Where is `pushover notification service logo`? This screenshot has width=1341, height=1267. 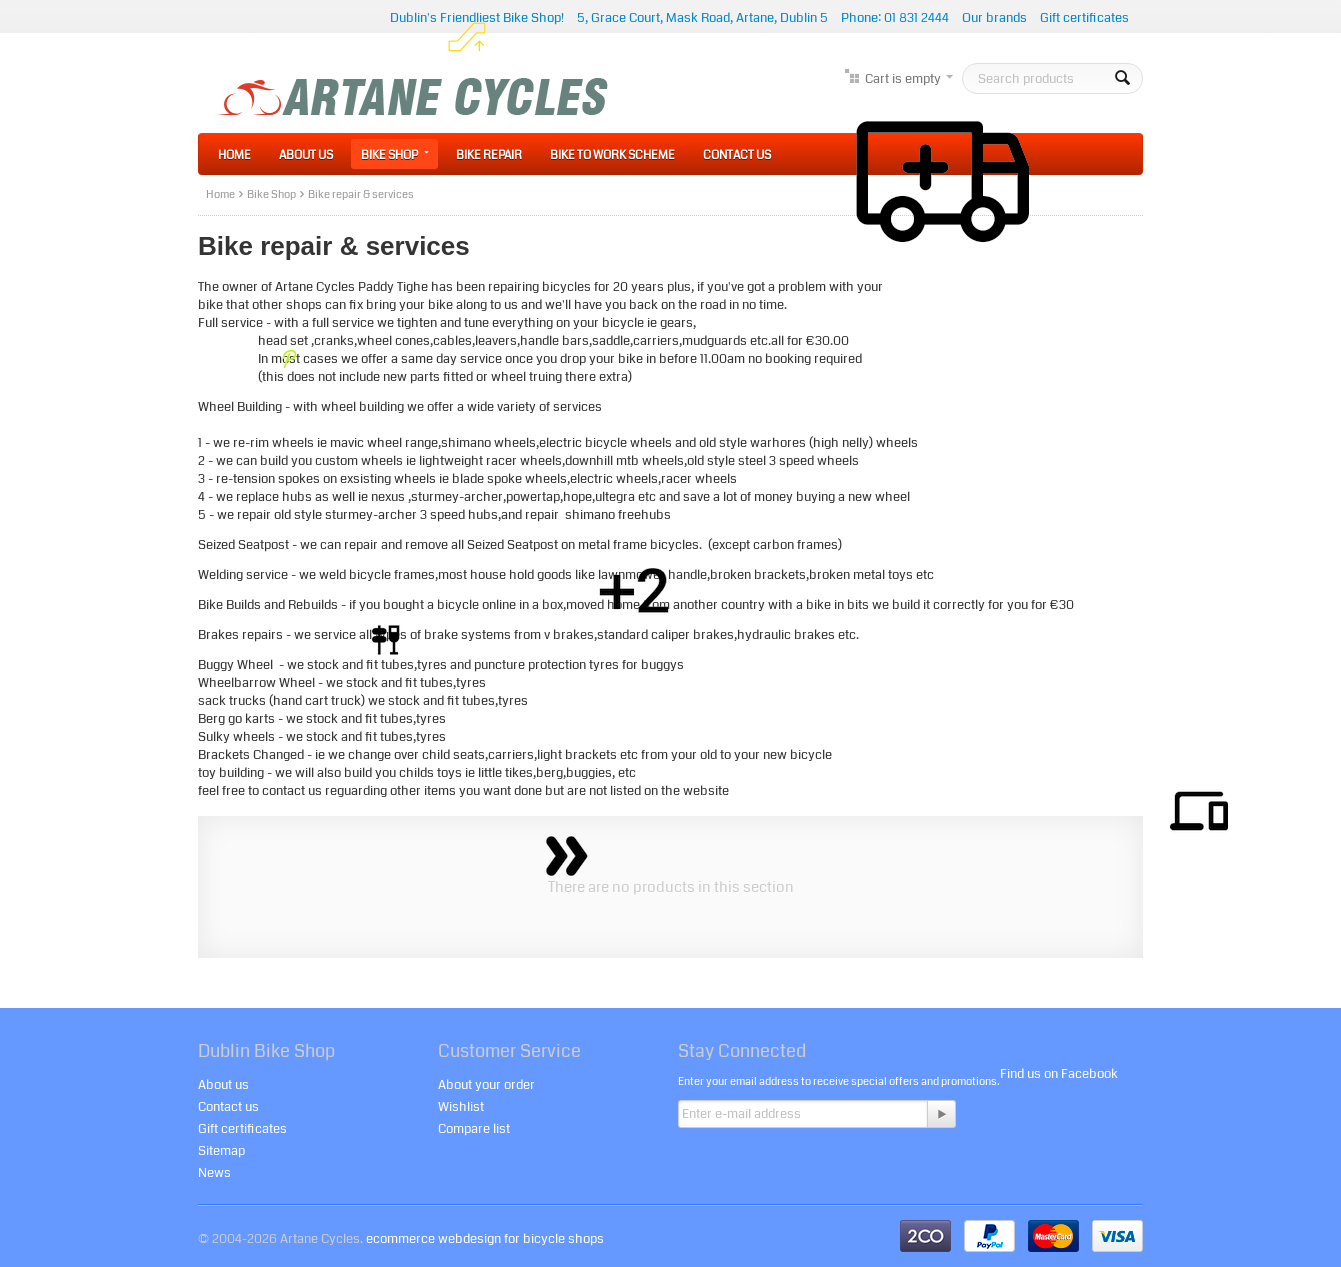 pushover notification service logo is located at coordinates (289, 359).